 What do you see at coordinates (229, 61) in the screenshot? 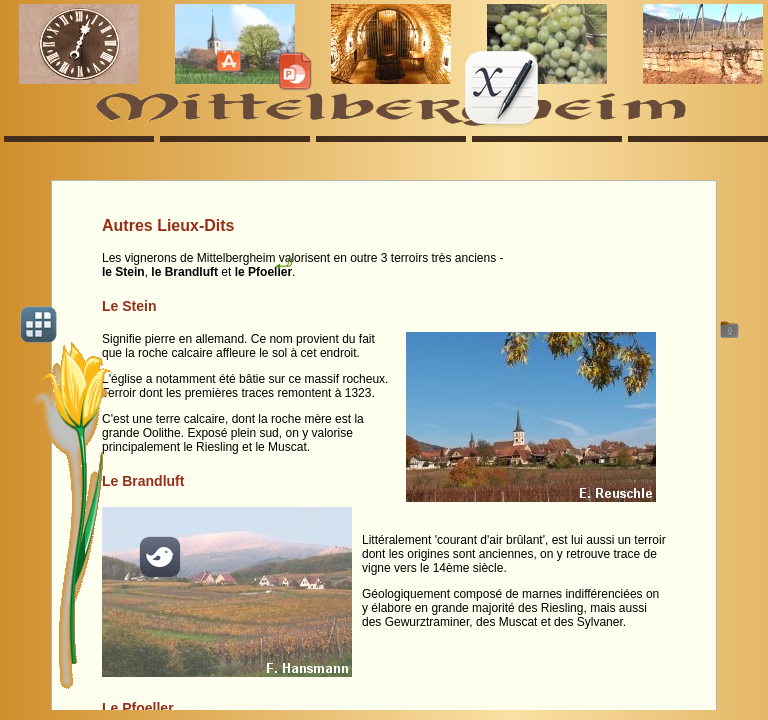
I see `open the software center to browse and install applications` at bounding box center [229, 61].